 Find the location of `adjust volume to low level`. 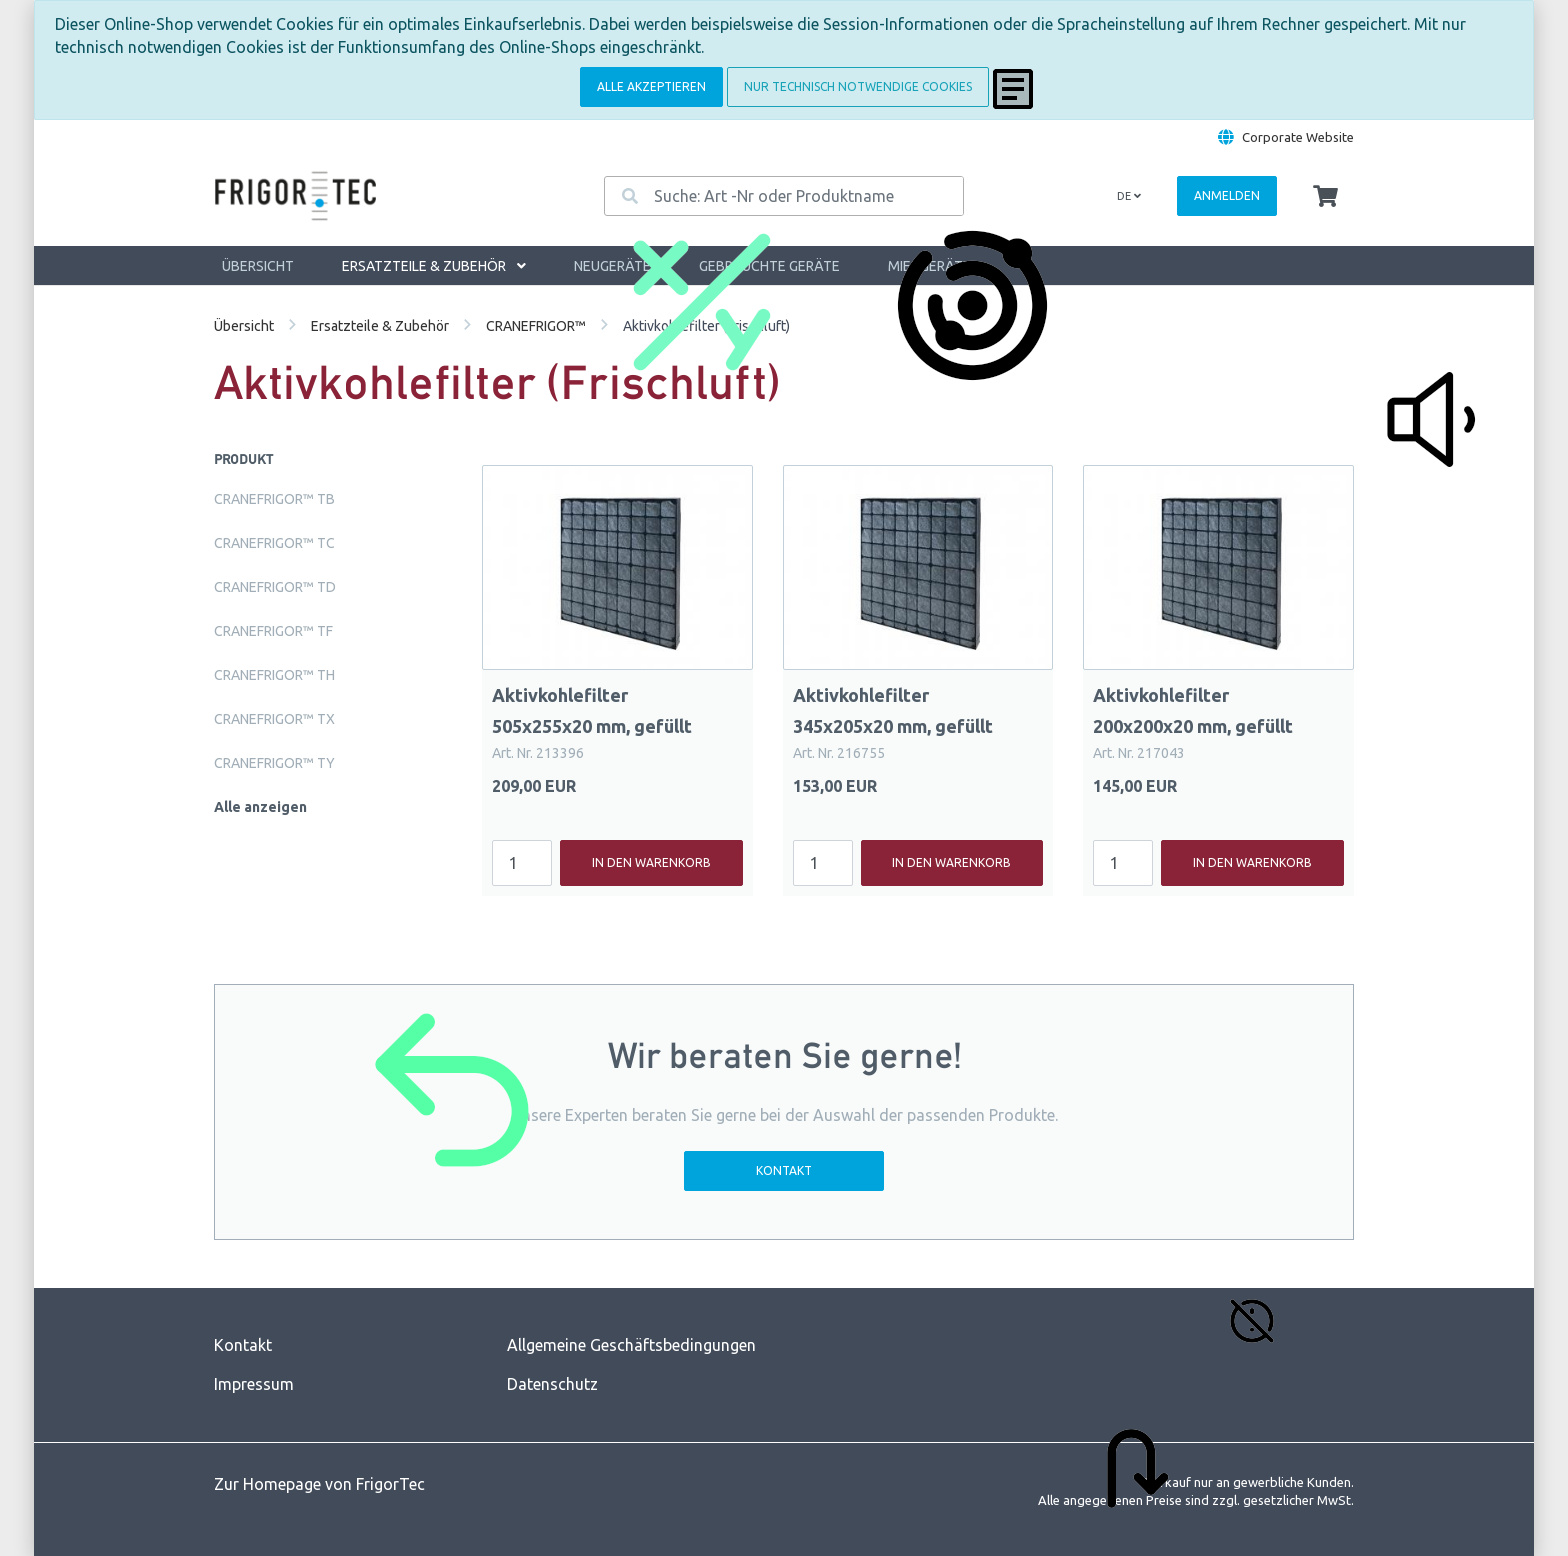

adjust volume to low level is located at coordinates (1438, 419).